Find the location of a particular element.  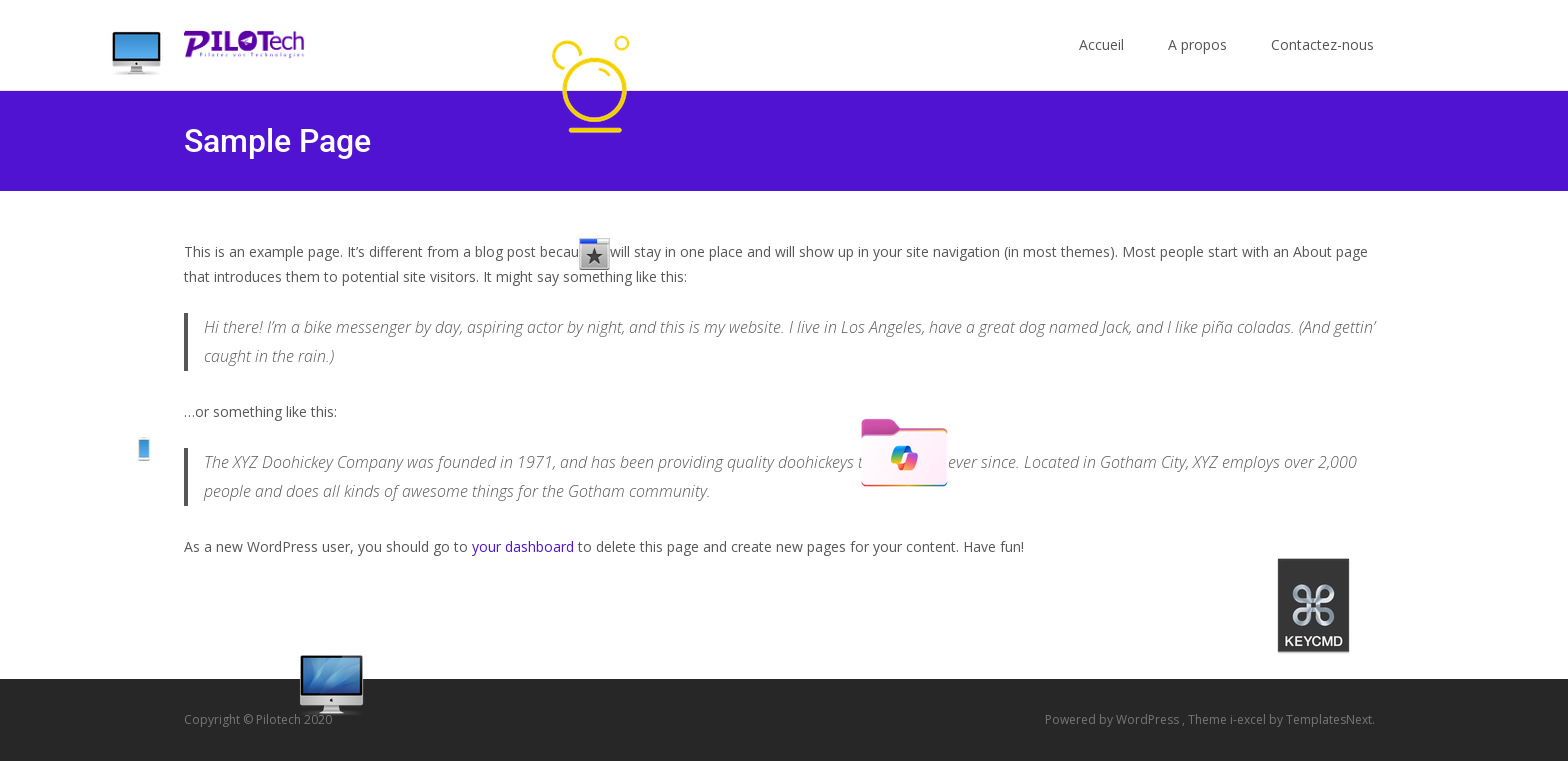

manage connected iPhone device is located at coordinates (144, 449).